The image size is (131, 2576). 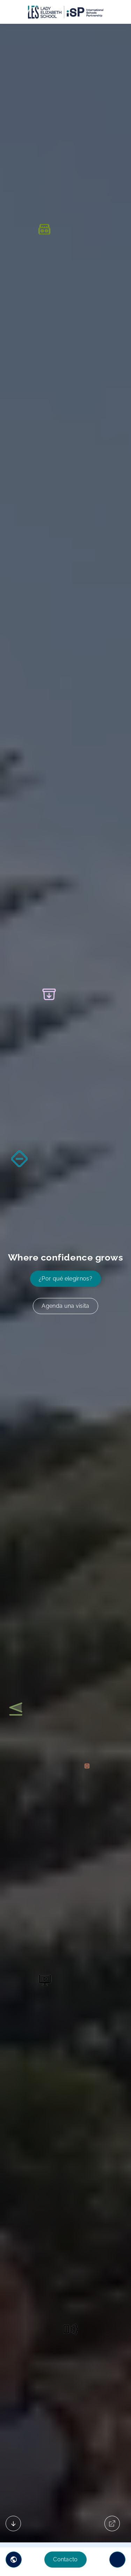 What do you see at coordinates (19, 1159) in the screenshot?
I see `remove an item from favorites or premium collection` at bounding box center [19, 1159].